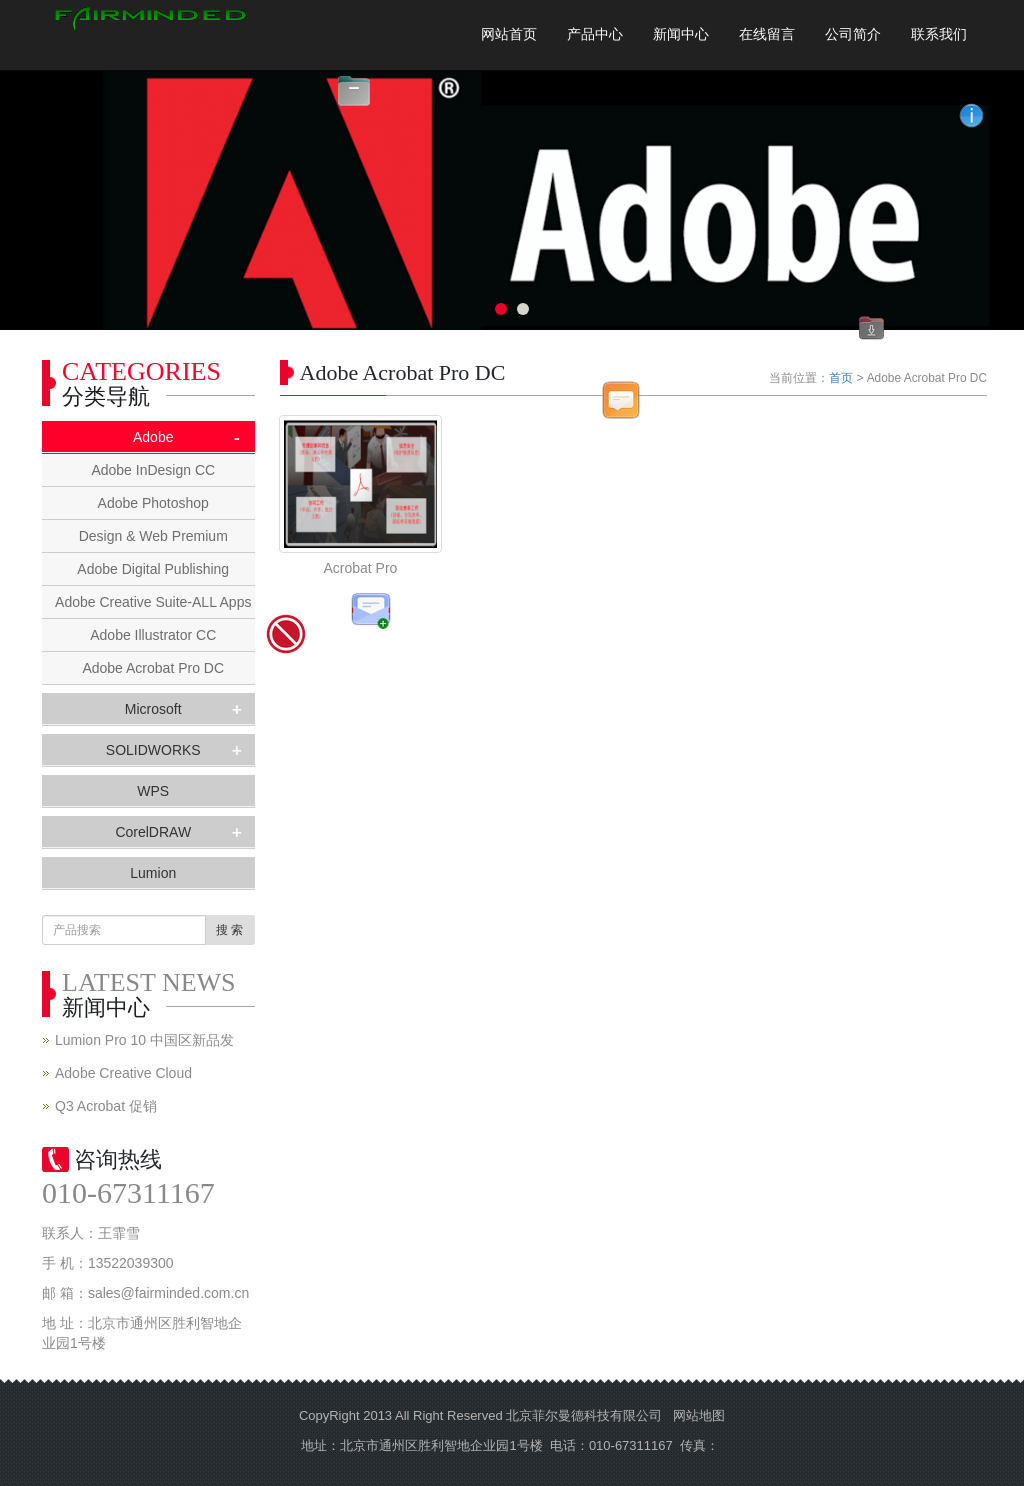 This screenshot has height=1486, width=1024. Describe the element at coordinates (286, 634) in the screenshot. I see `delete selected item` at that location.